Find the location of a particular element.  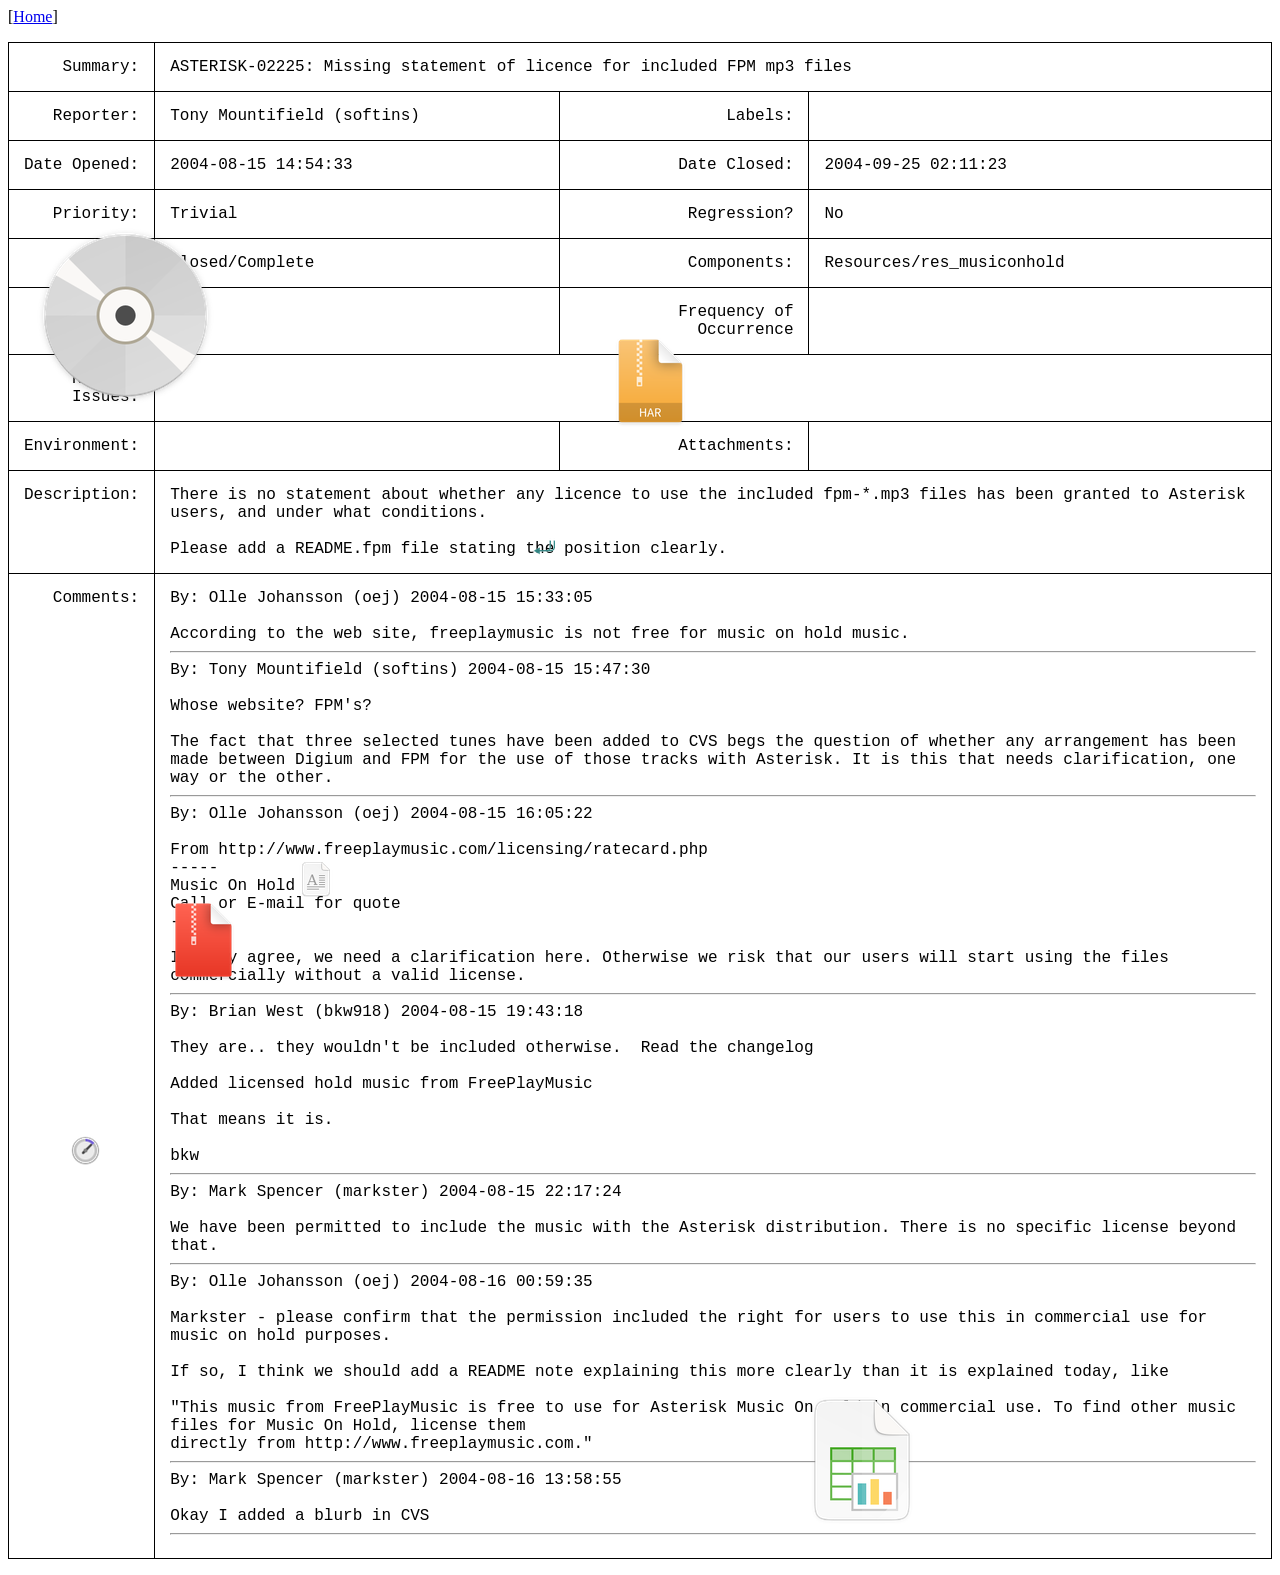

a compressed tar archive file (.tar.z) is located at coordinates (203, 941).